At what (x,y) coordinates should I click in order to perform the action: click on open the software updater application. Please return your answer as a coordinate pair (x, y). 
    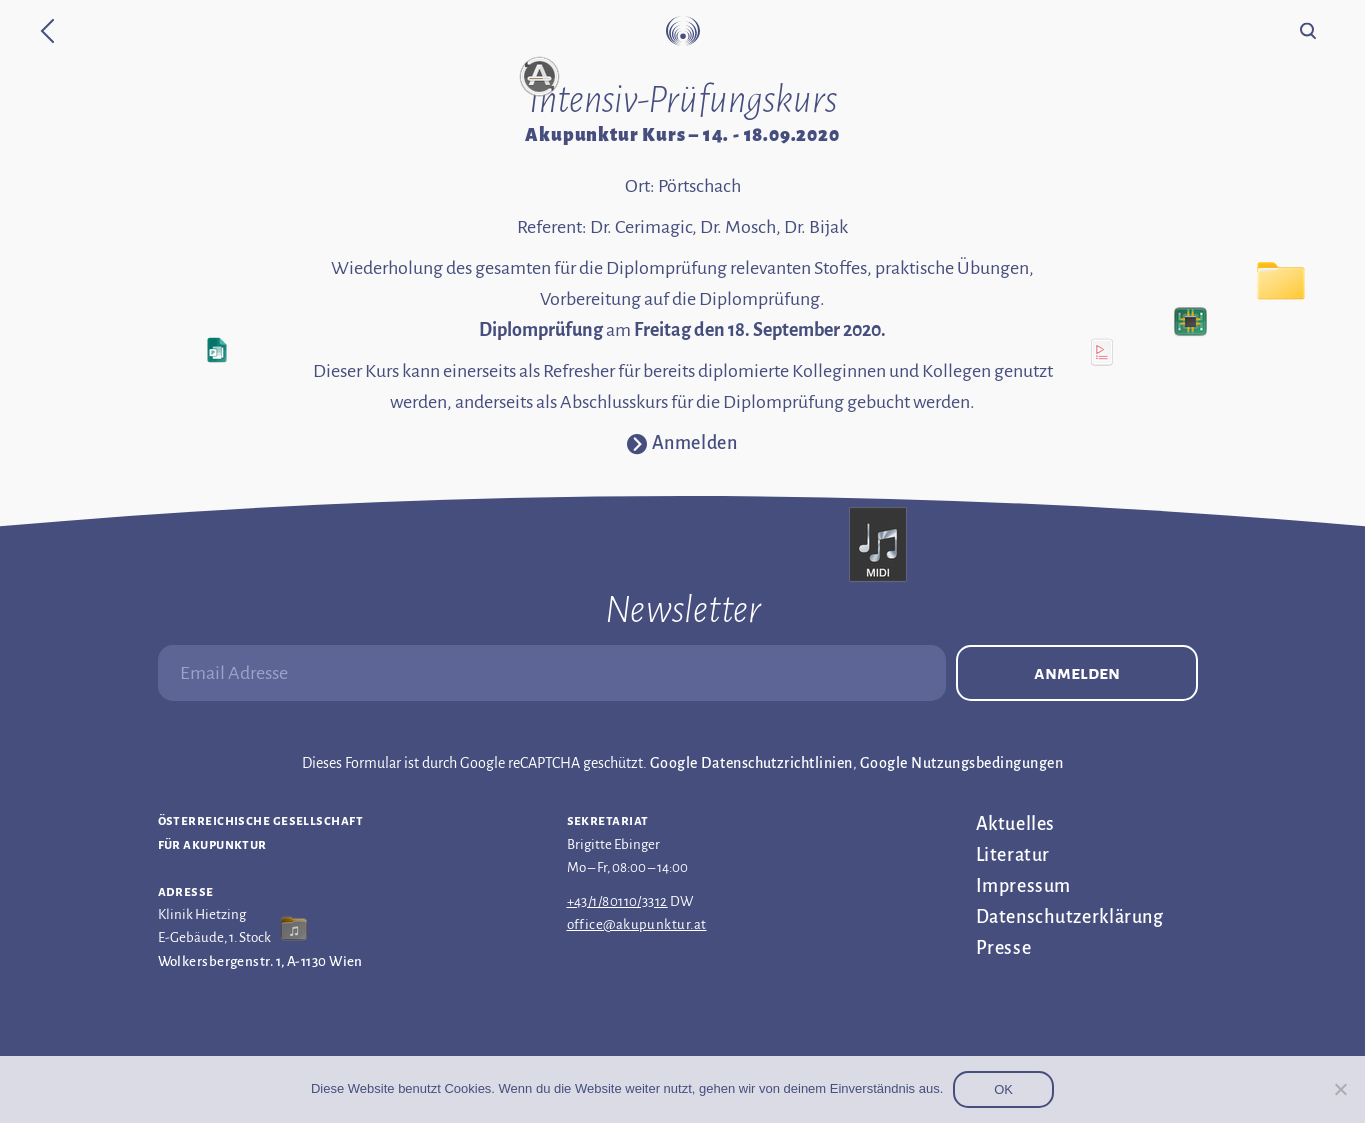
    Looking at the image, I should click on (539, 76).